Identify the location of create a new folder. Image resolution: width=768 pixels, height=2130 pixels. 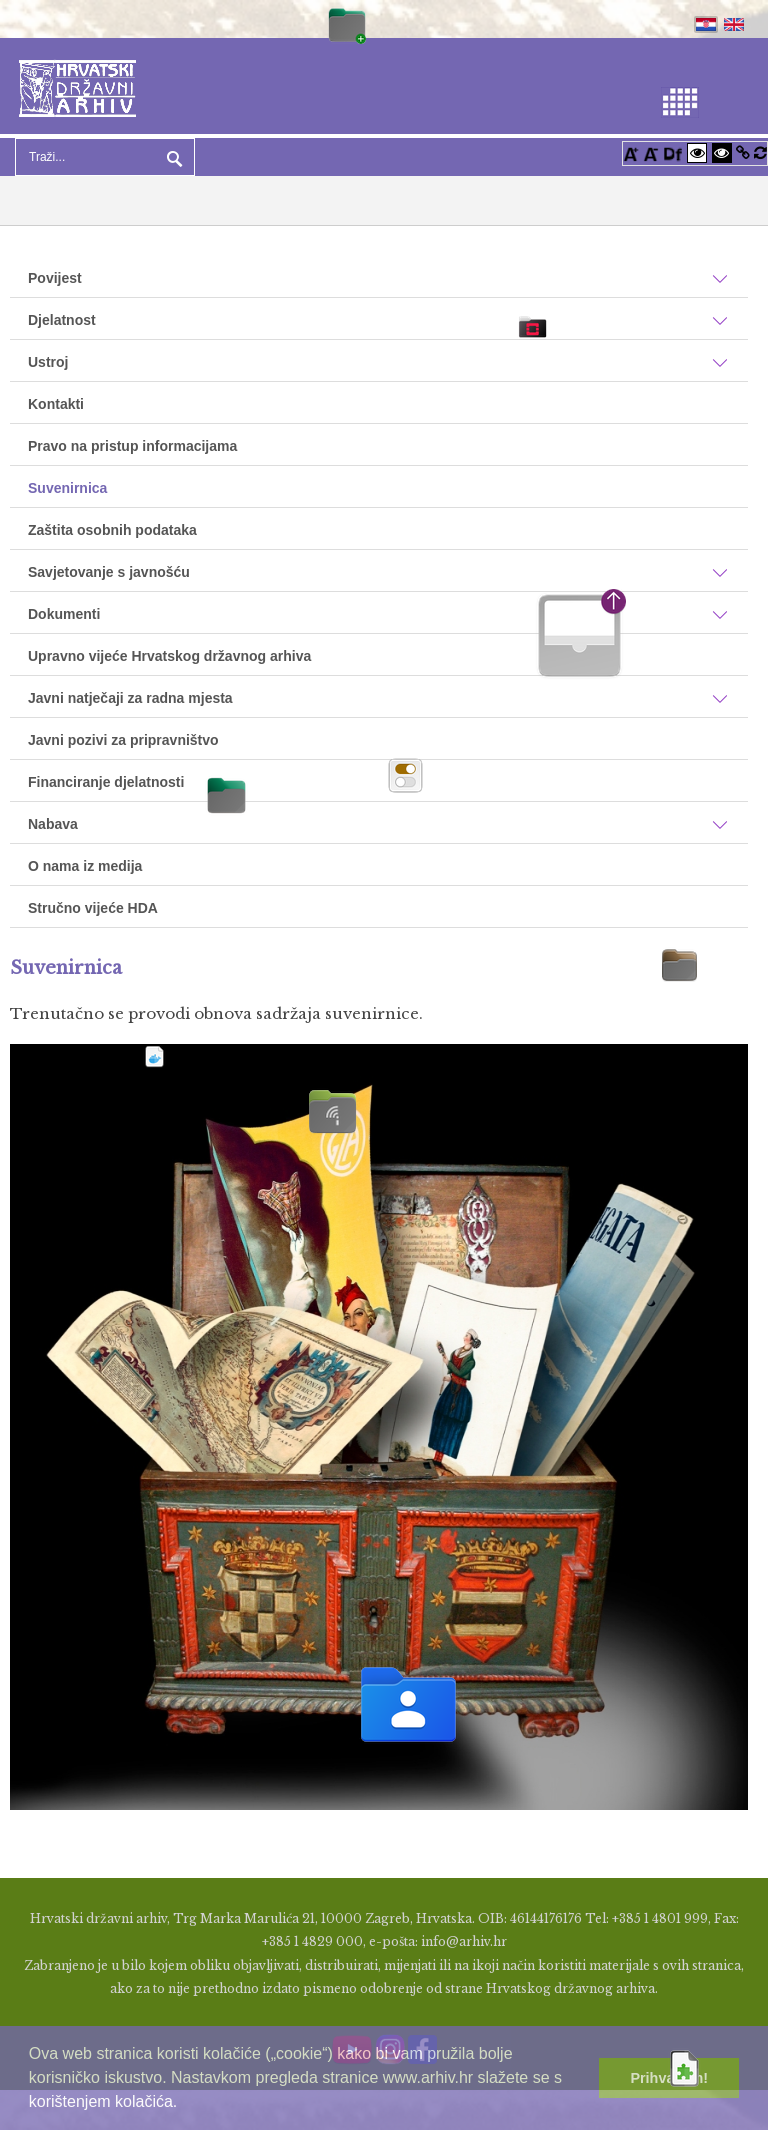
(347, 25).